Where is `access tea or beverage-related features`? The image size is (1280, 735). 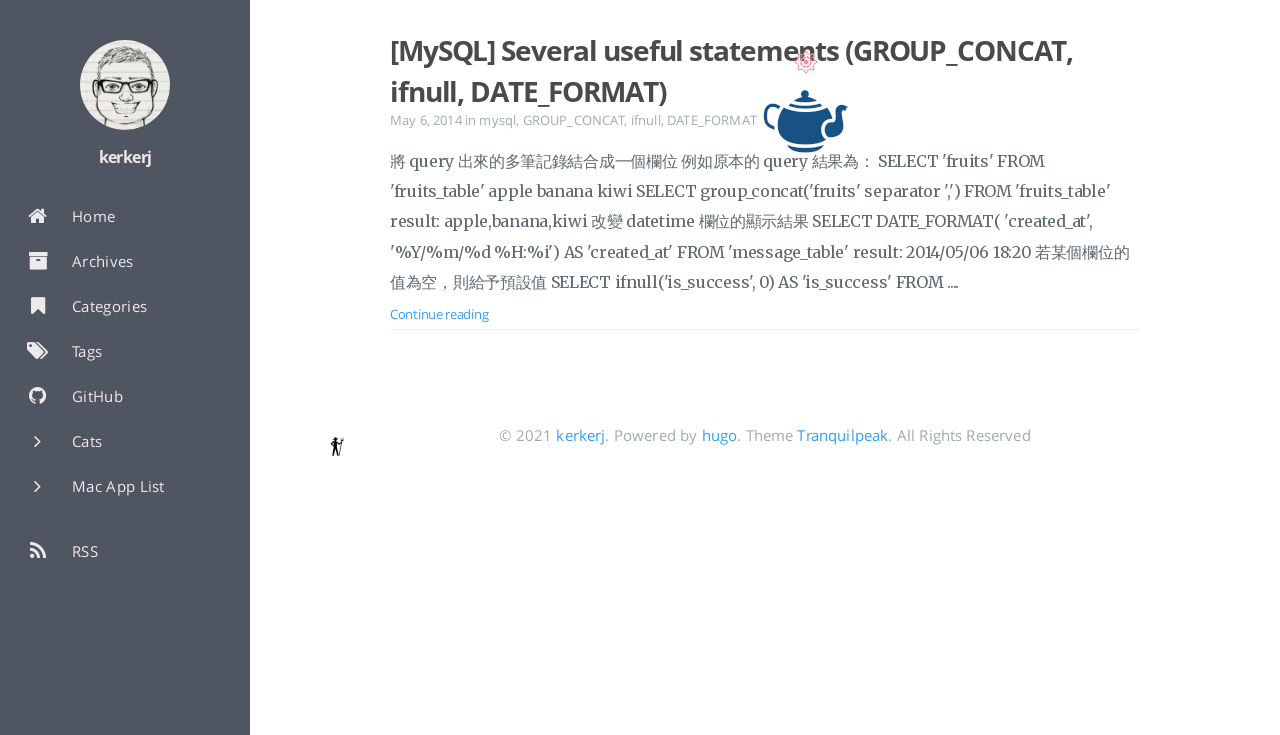 access tea or beverage-related features is located at coordinates (805, 120).